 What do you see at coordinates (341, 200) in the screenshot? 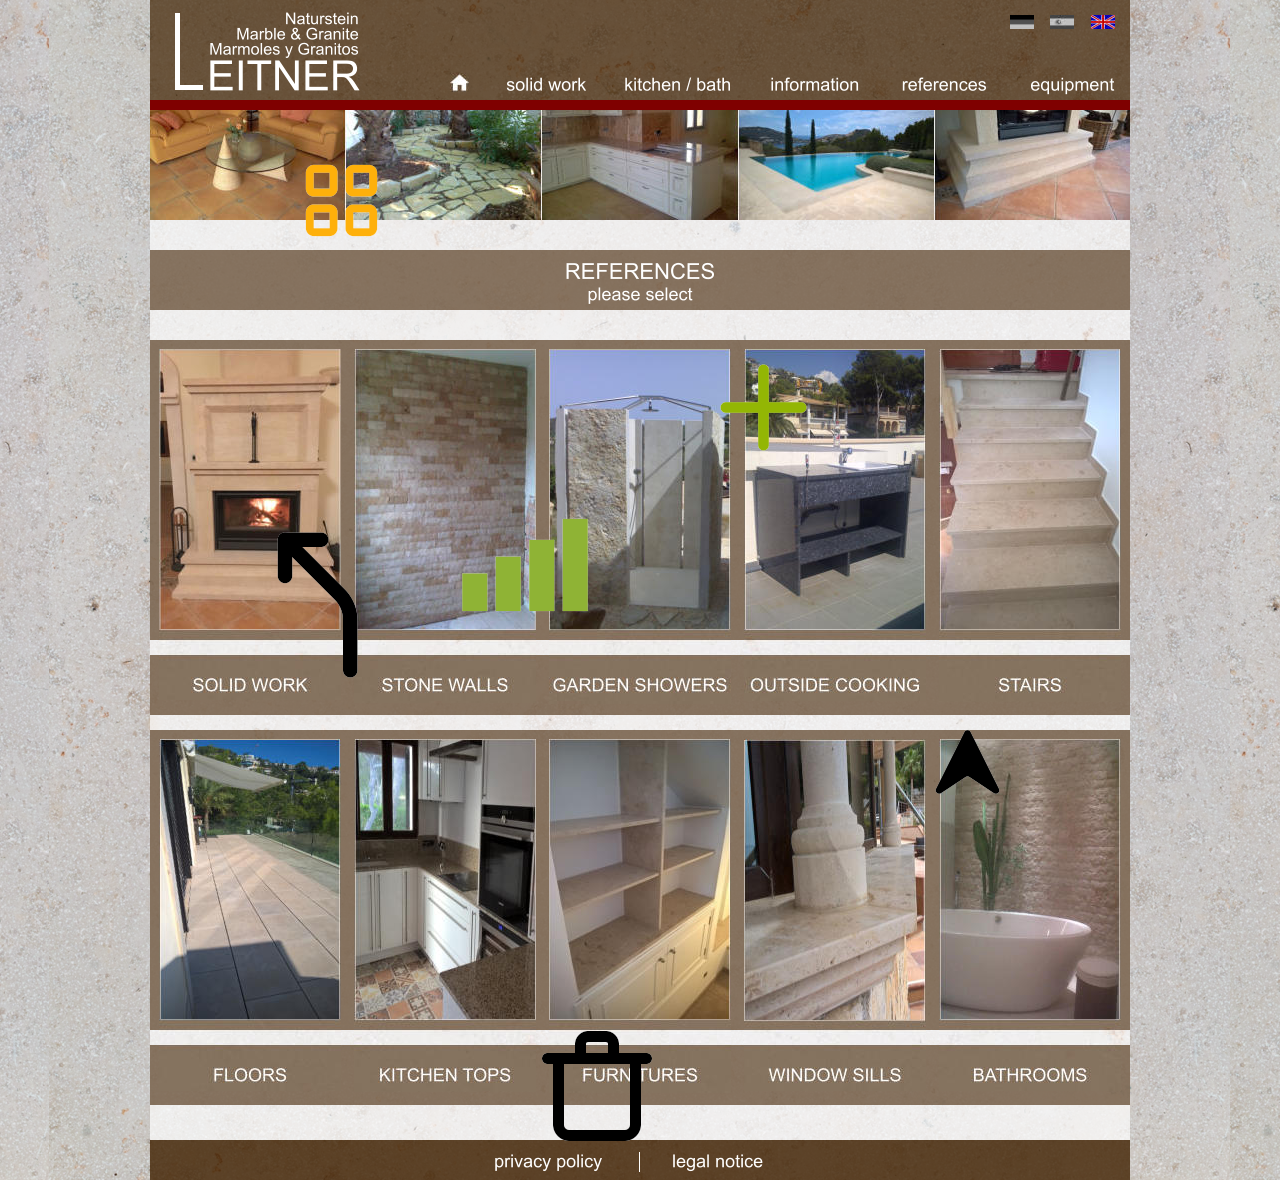
I see `view items in grid layout` at bounding box center [341, 200].